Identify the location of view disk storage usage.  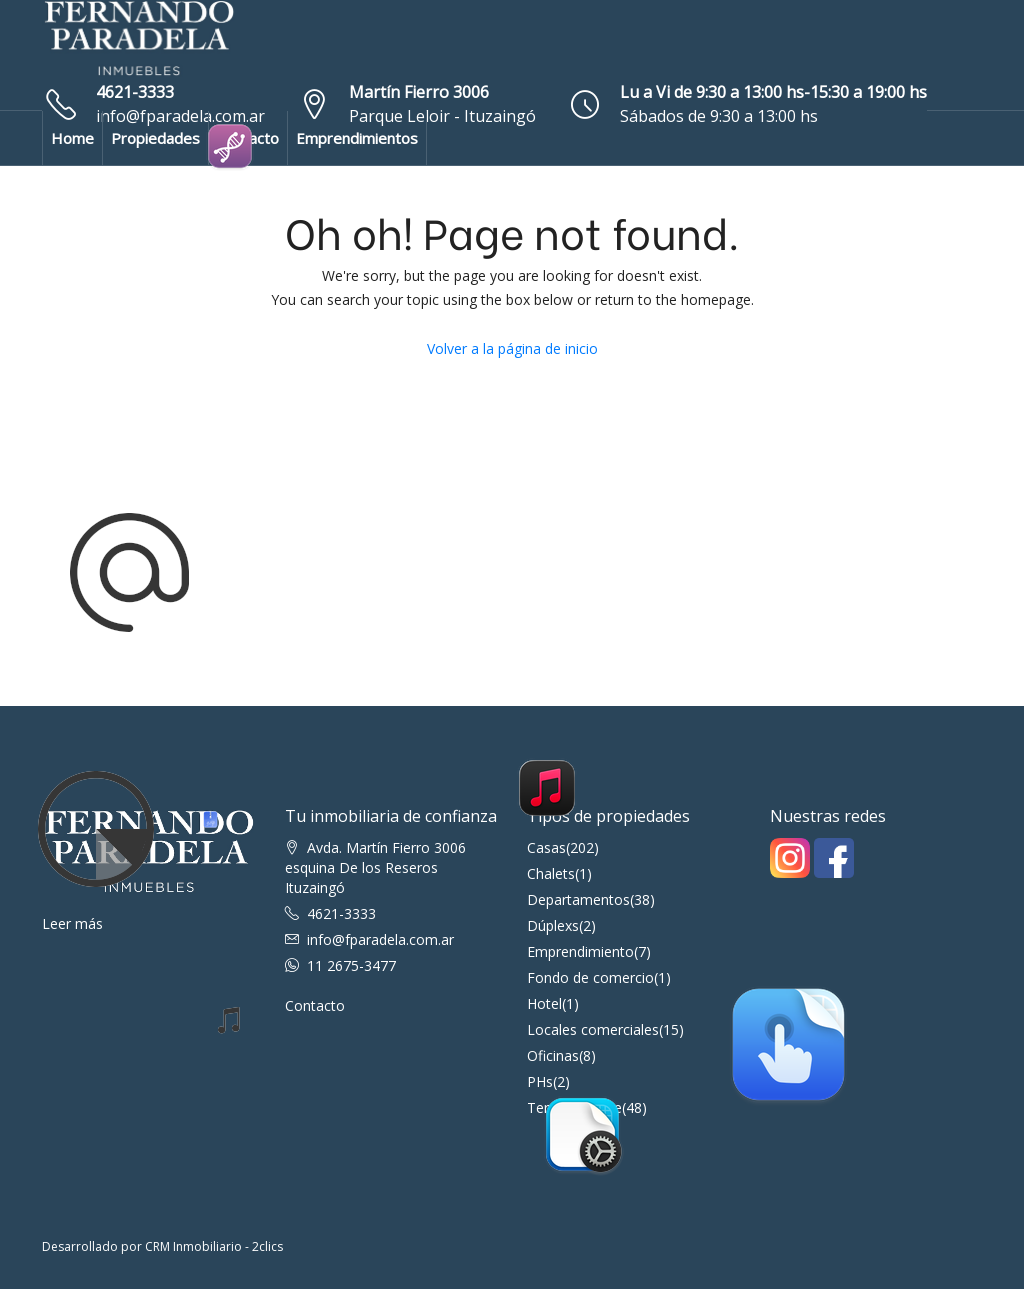
(96, 829).